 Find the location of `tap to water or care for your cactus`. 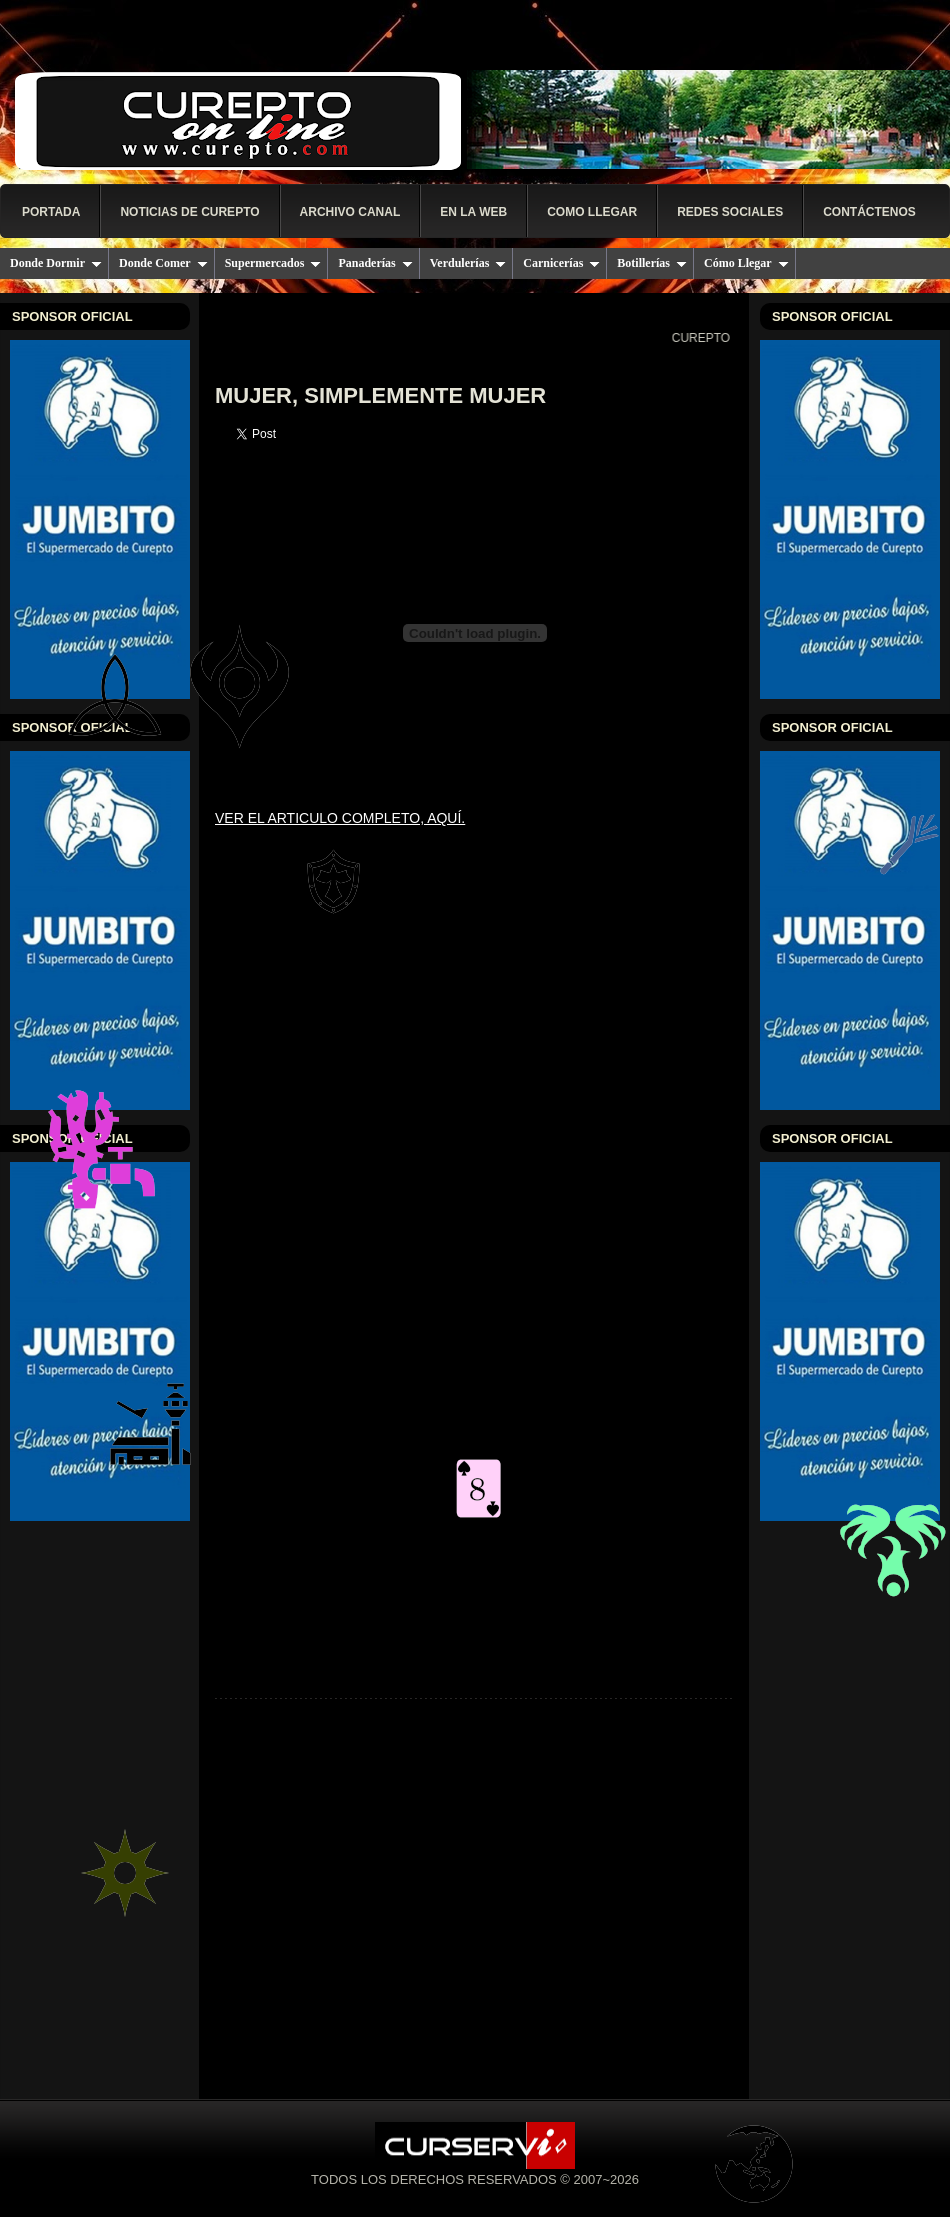

tap to water or care for your cactus is located at coordinates (101, 1149).